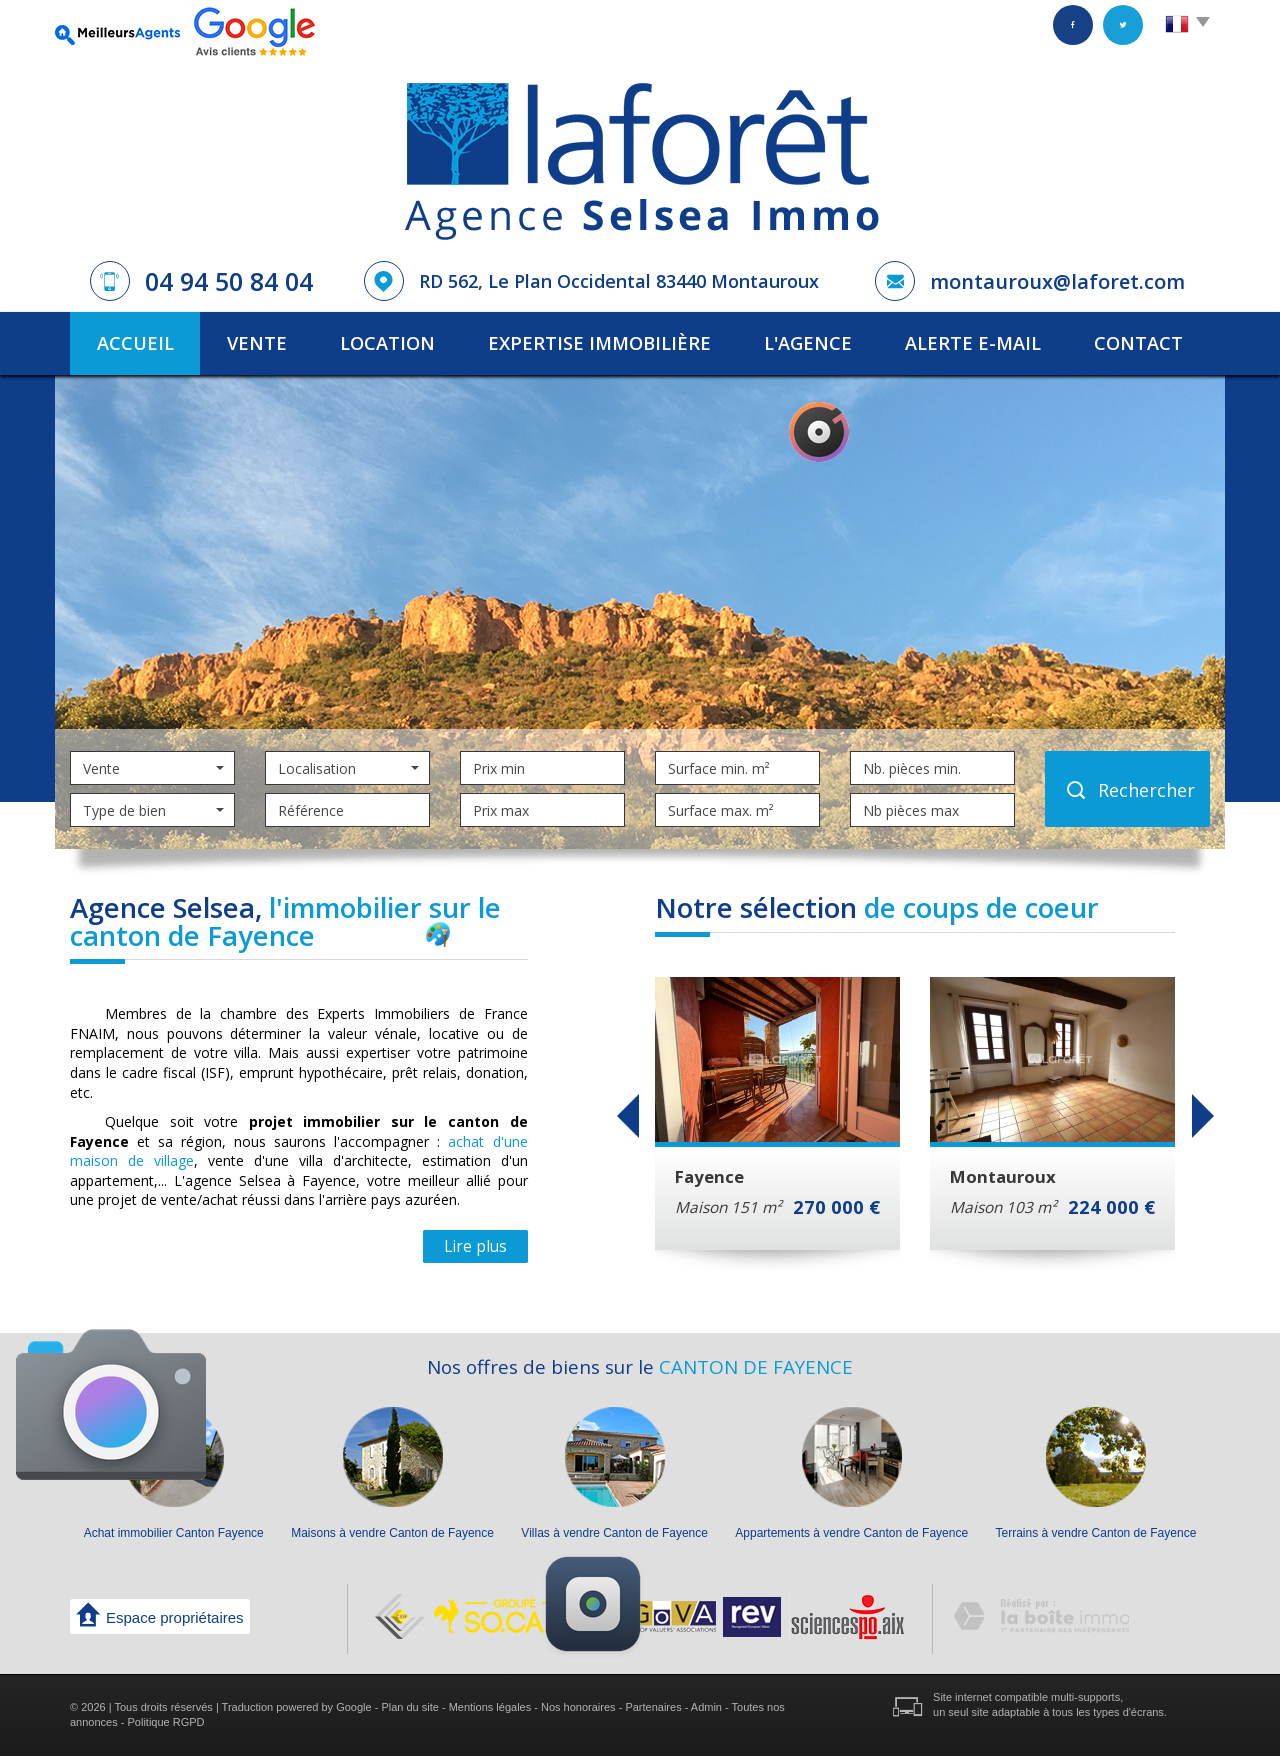  Describe the element at coordinates (819, 432) in the screenshot. I see `open groove music app` at that location.